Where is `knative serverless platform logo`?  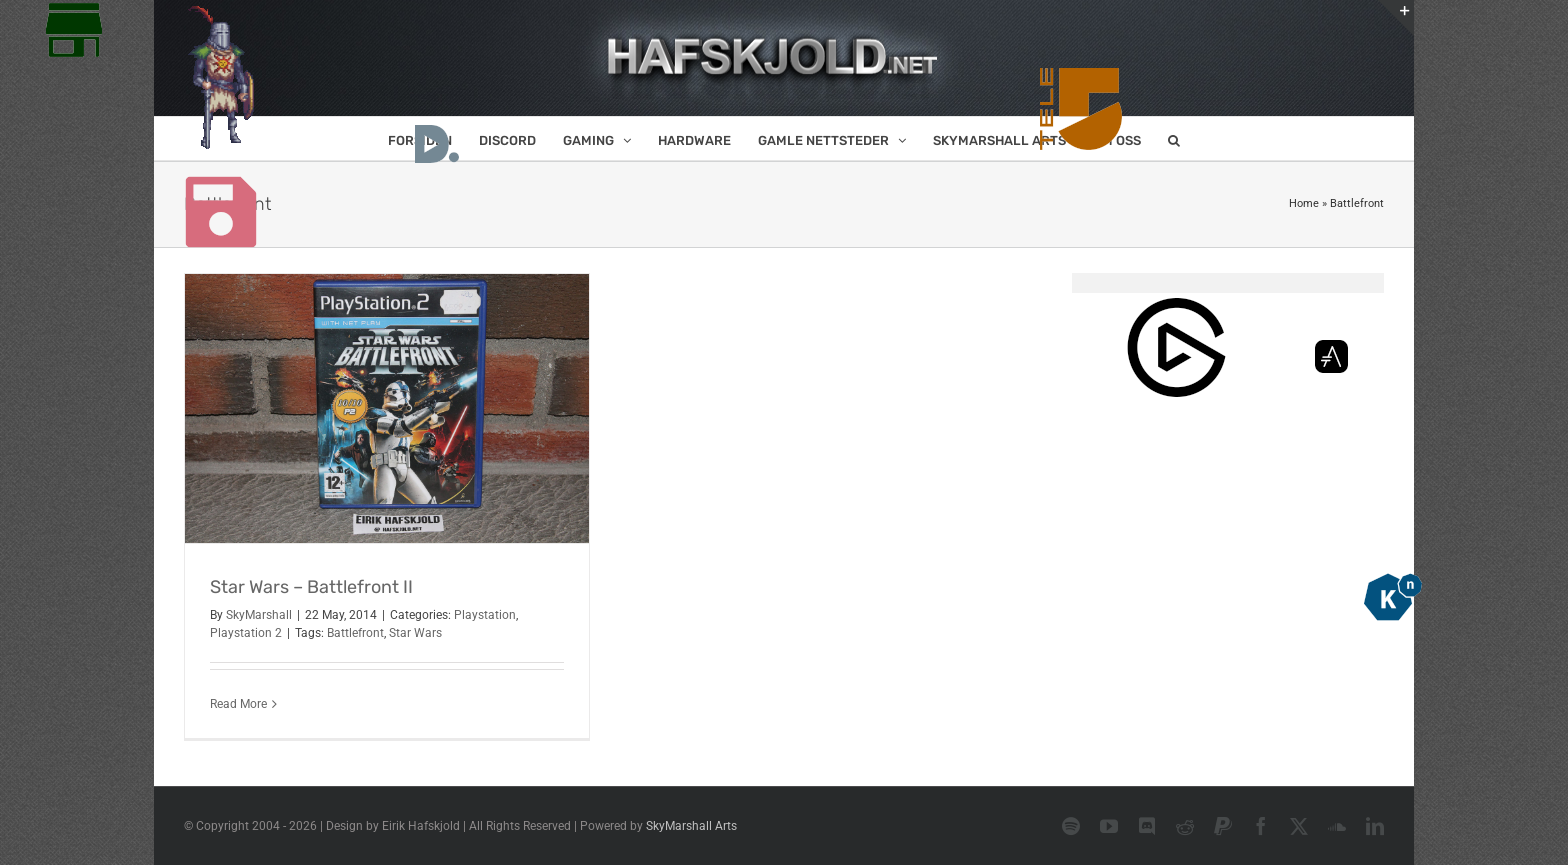 knative serverless platform logo is located at coordinates (1393, 597).